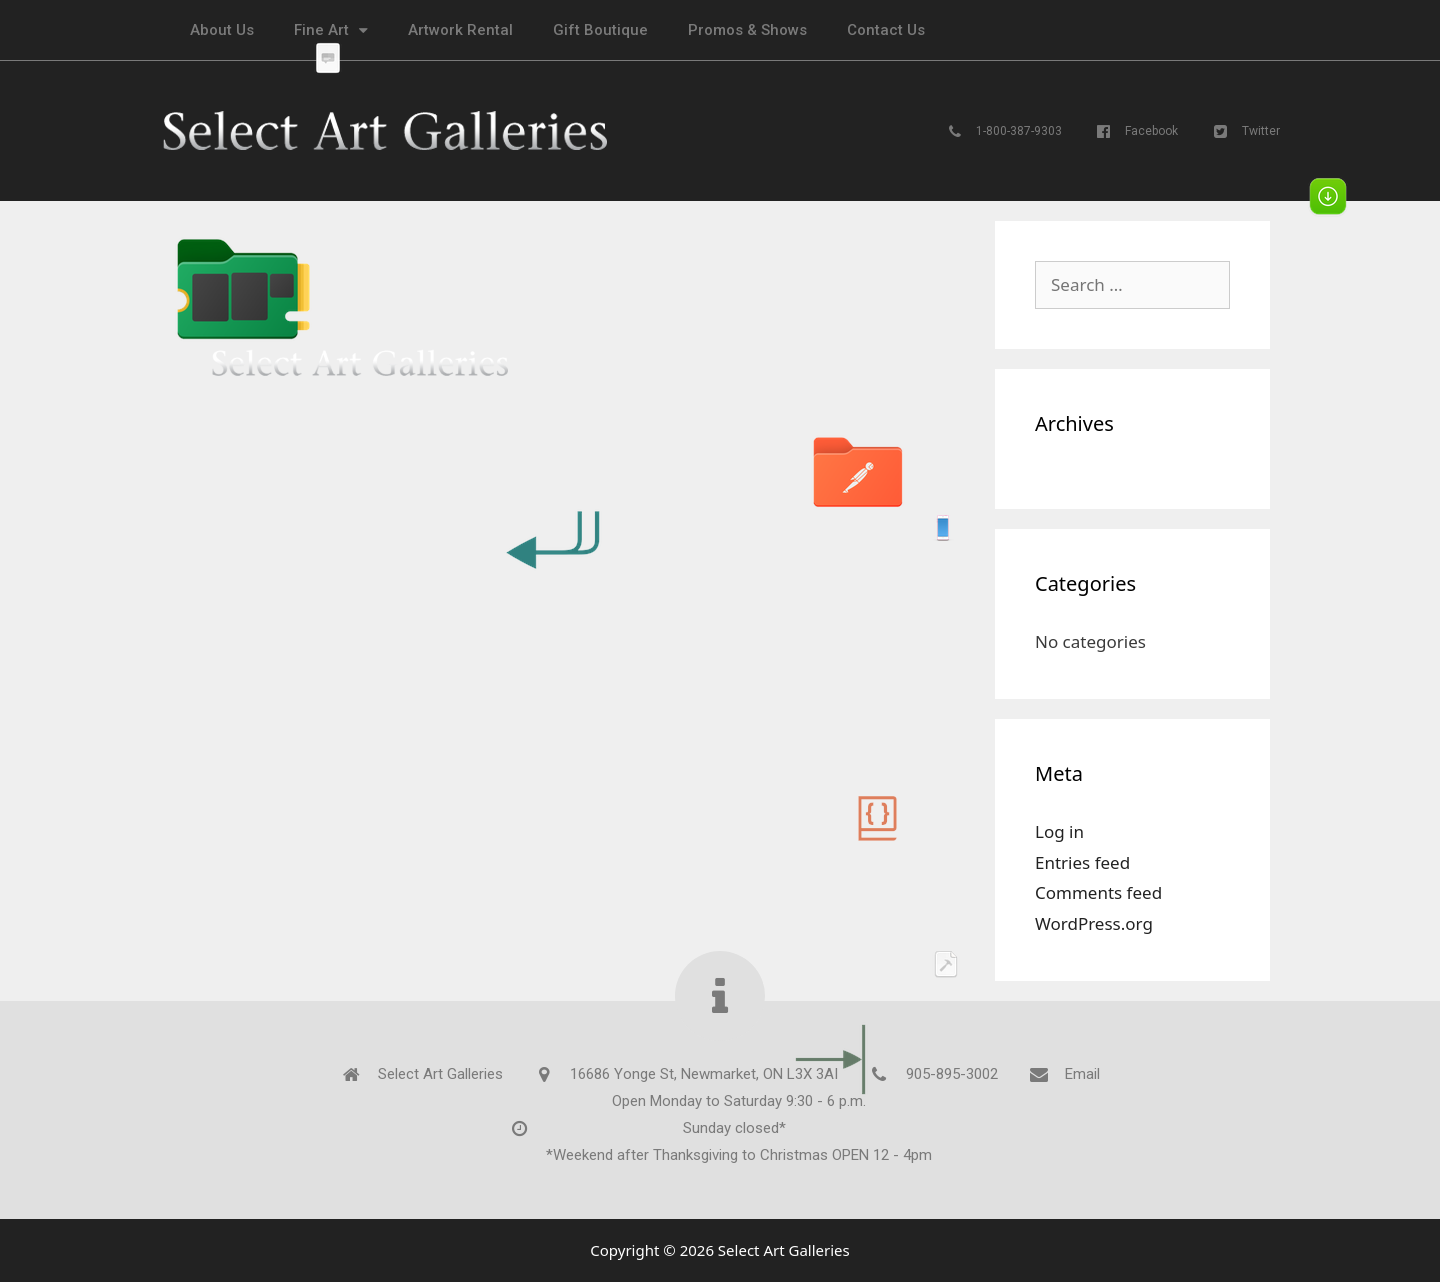 The width and height of the screenshot is (1440, 1282). Describe the element at coordinates (240, 292) in the screenshot. I see `folder containing NVMe SSD storage files` at that location.